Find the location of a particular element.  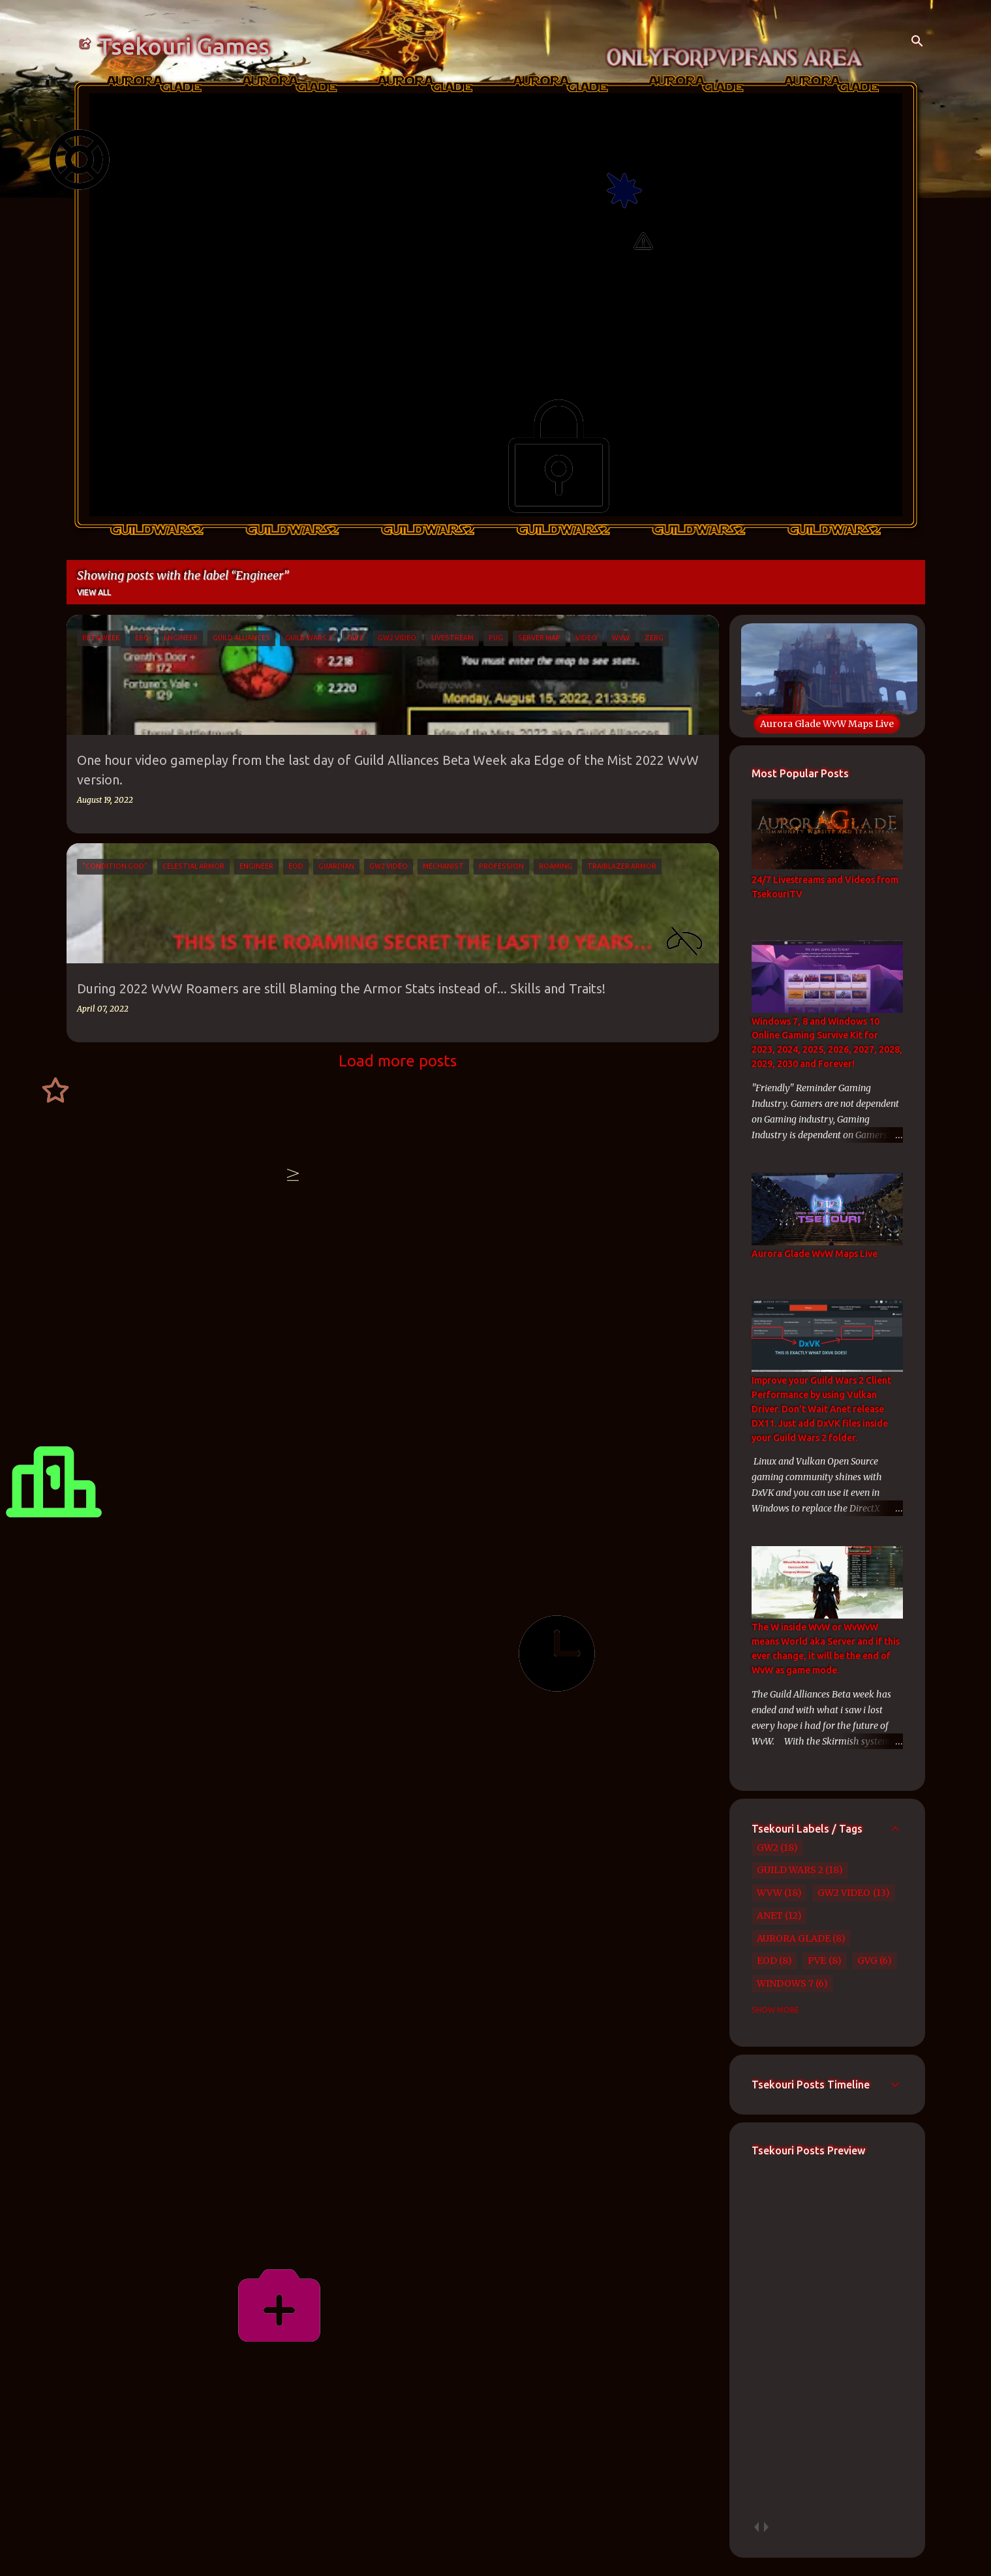

indicates a new or featured item is located at coordinates (624, 191).